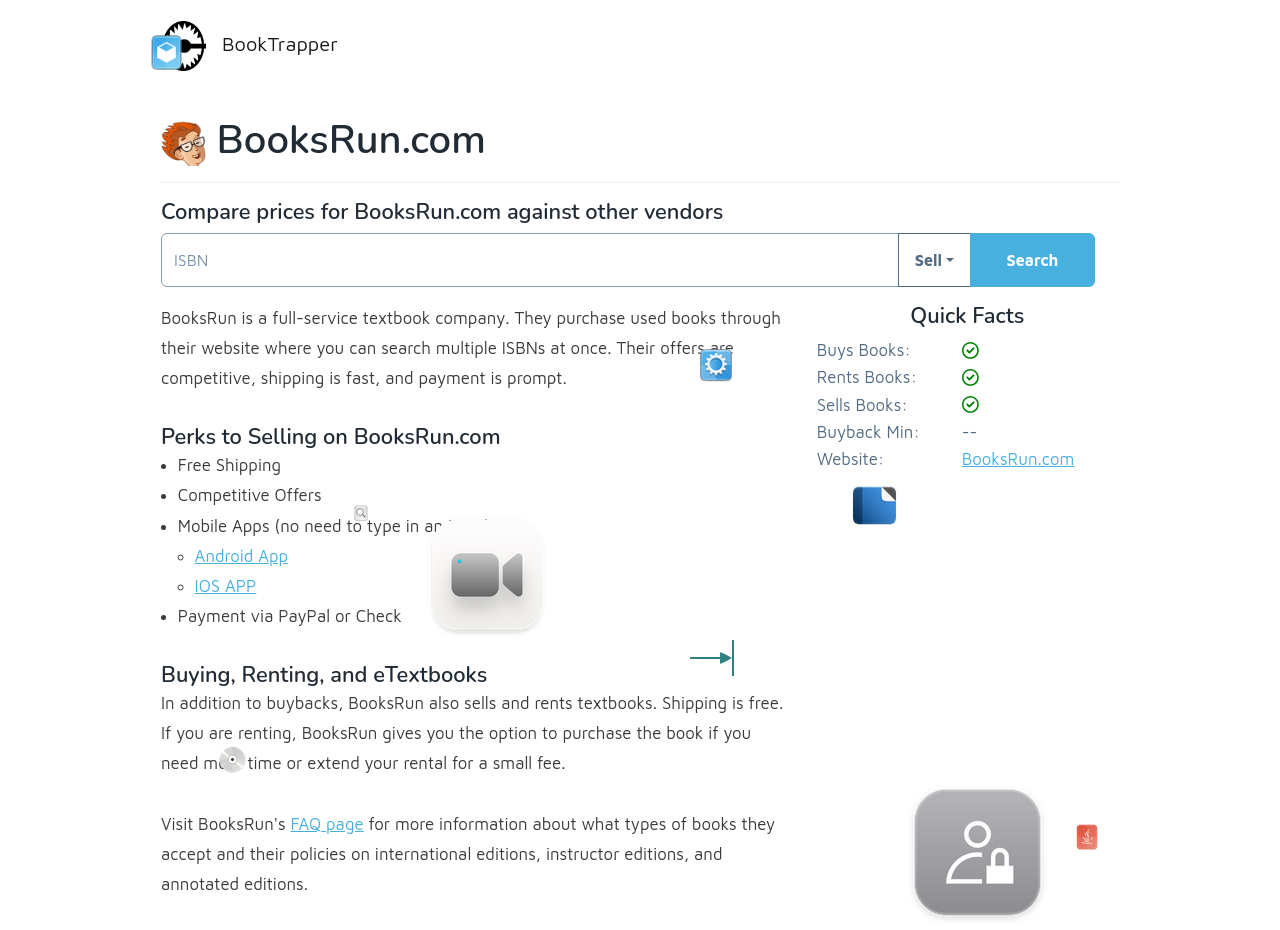  I want to click on open default applications settings, so click(716, 365).